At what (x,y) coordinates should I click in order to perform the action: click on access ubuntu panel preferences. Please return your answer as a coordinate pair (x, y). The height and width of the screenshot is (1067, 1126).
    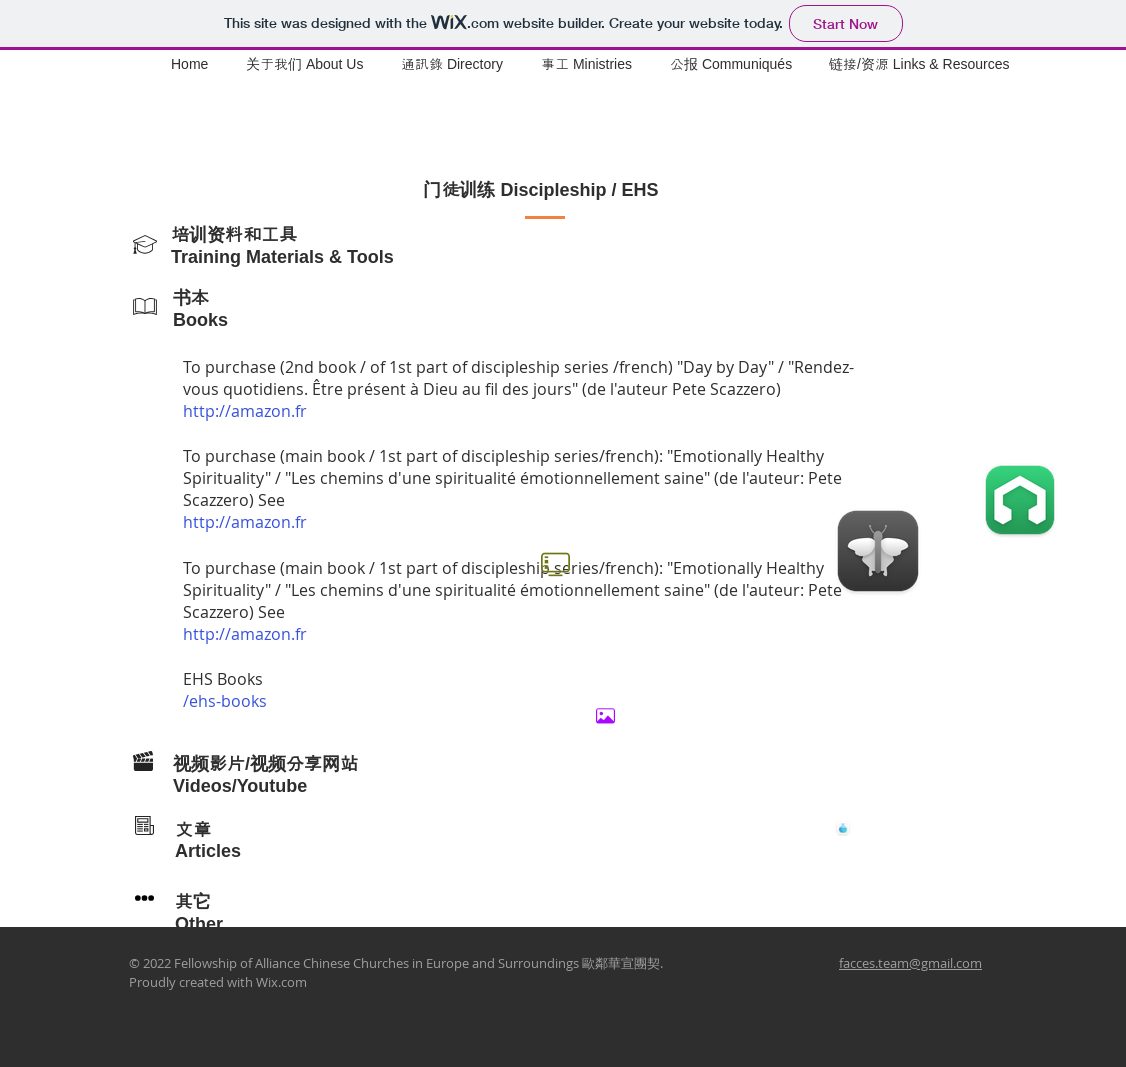
    Looking at the image, I should click on (555, 563).